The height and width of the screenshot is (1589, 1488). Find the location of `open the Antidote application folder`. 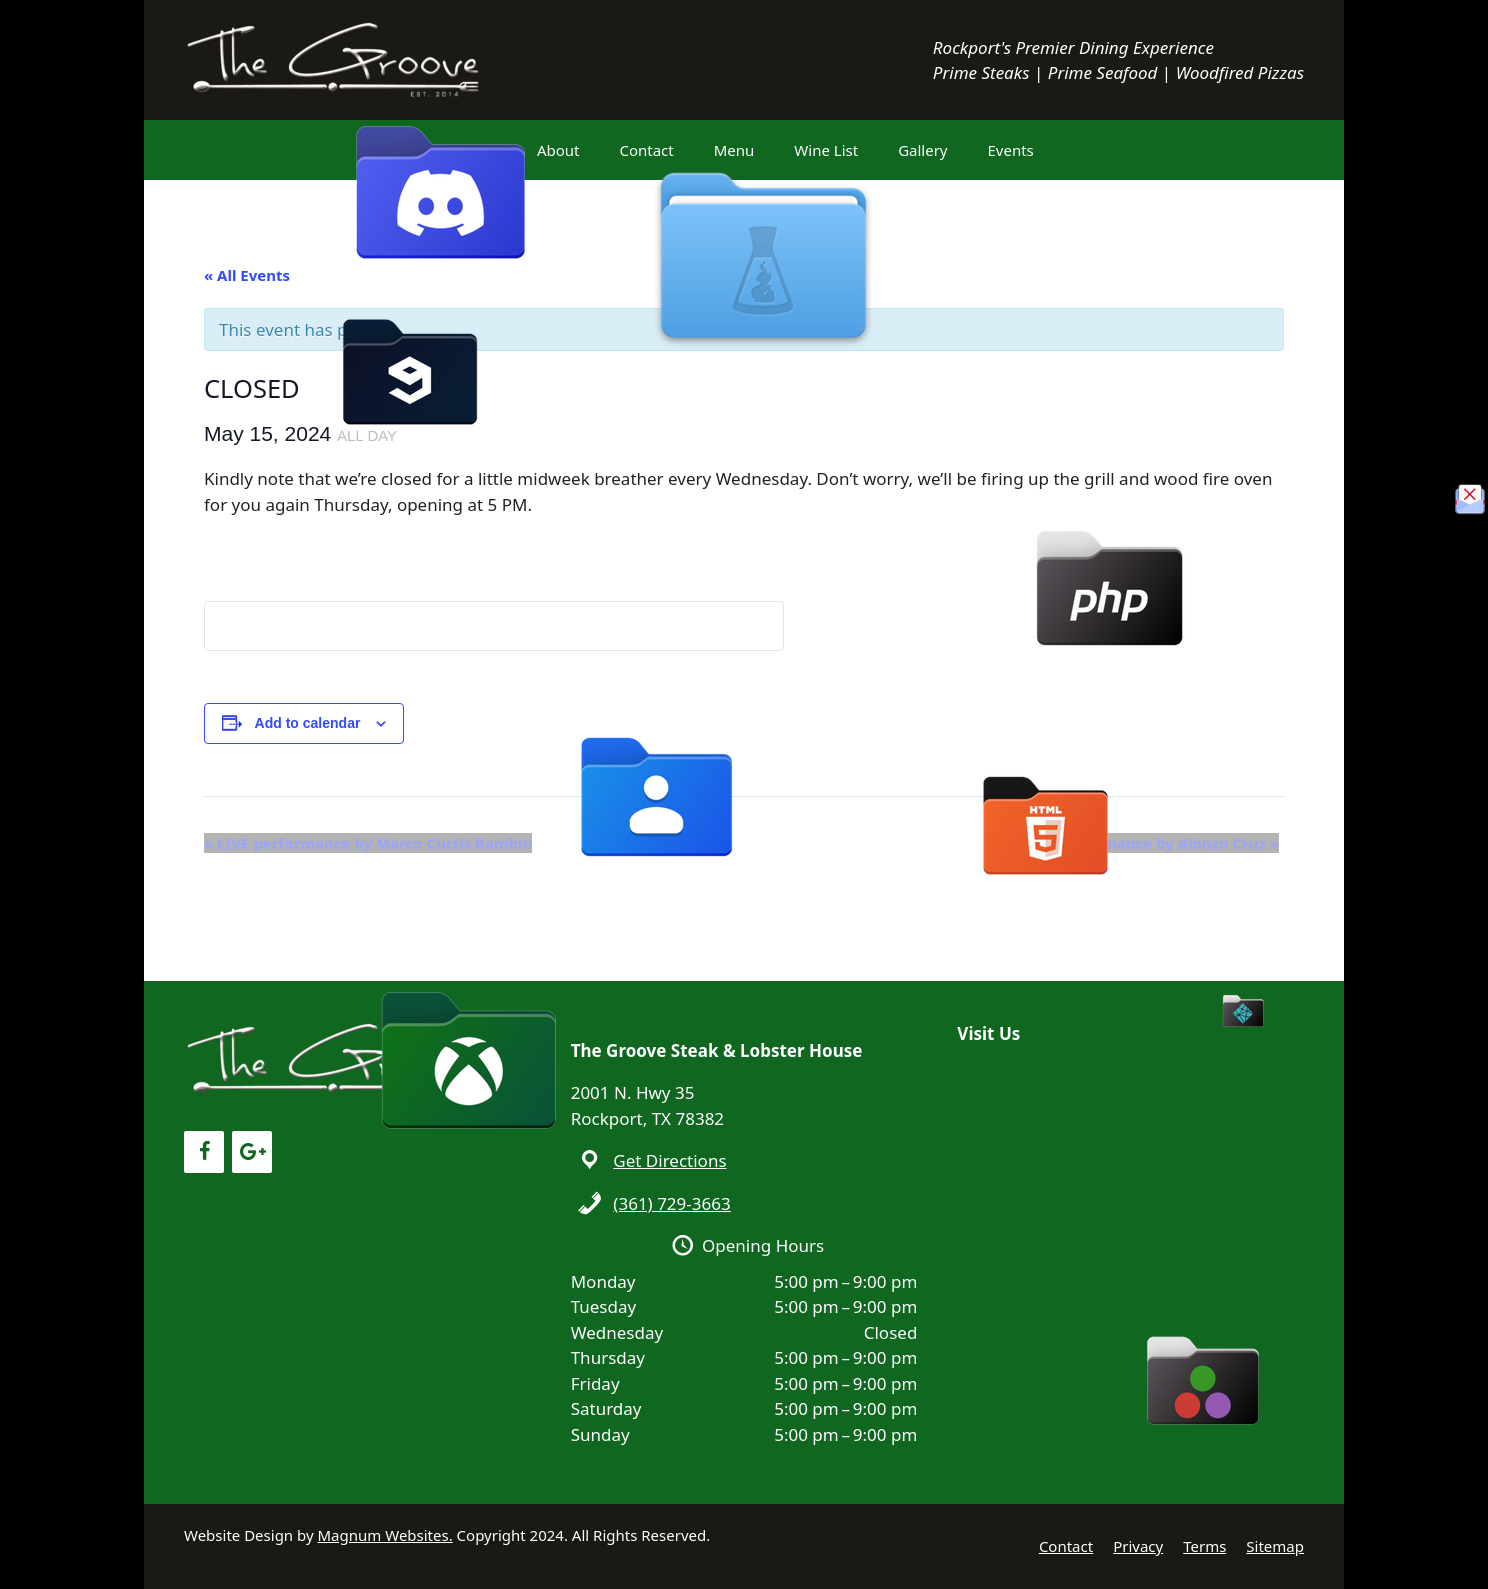

open the Antidote application folder is located at coordinates (763, 255).